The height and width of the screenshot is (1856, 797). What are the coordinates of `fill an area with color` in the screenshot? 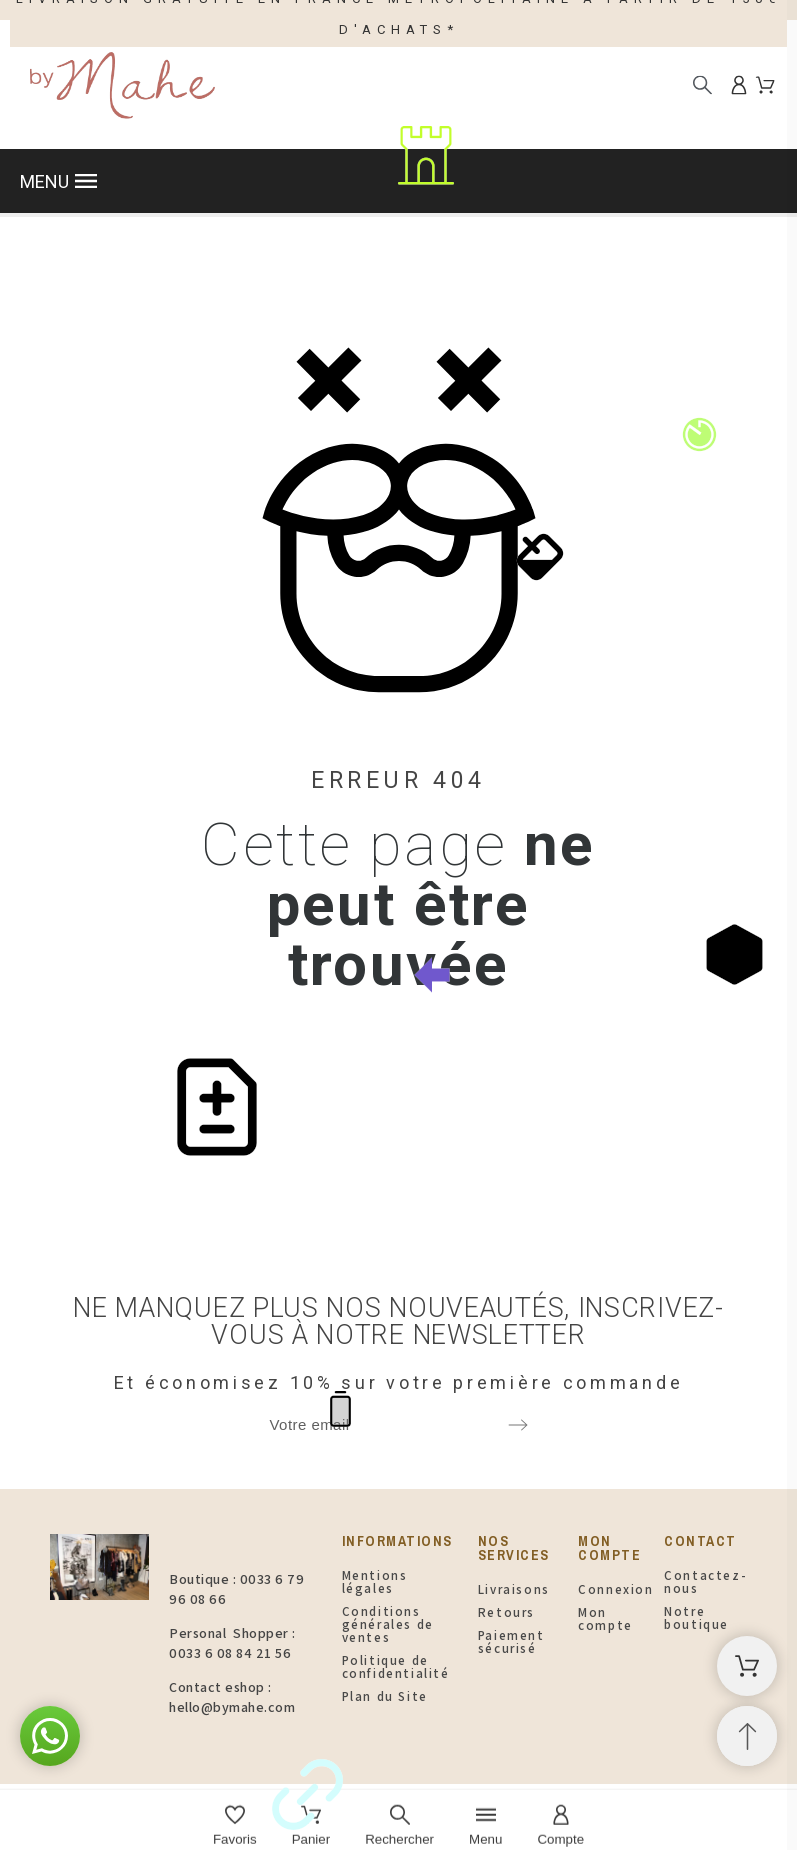 It's located at (540, 557).